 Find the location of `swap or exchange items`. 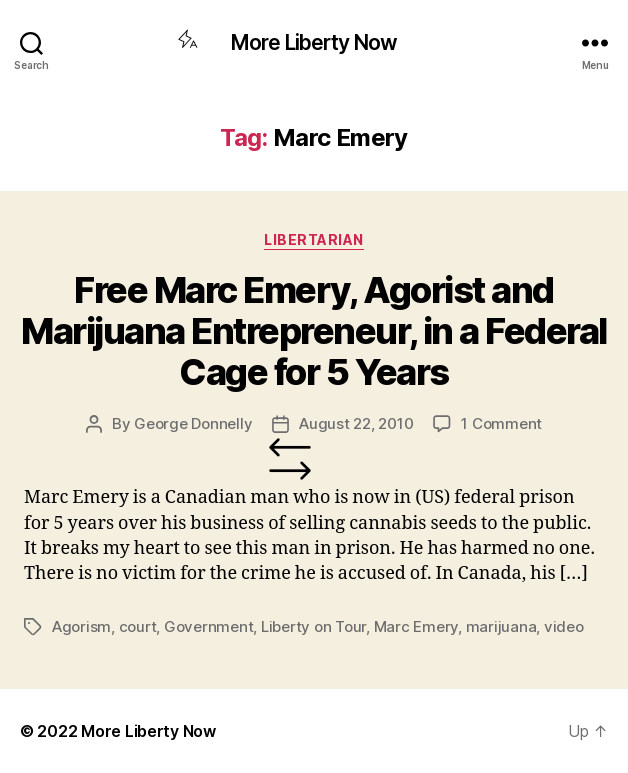

swap or exchange items is located at coordinates (290, 459).